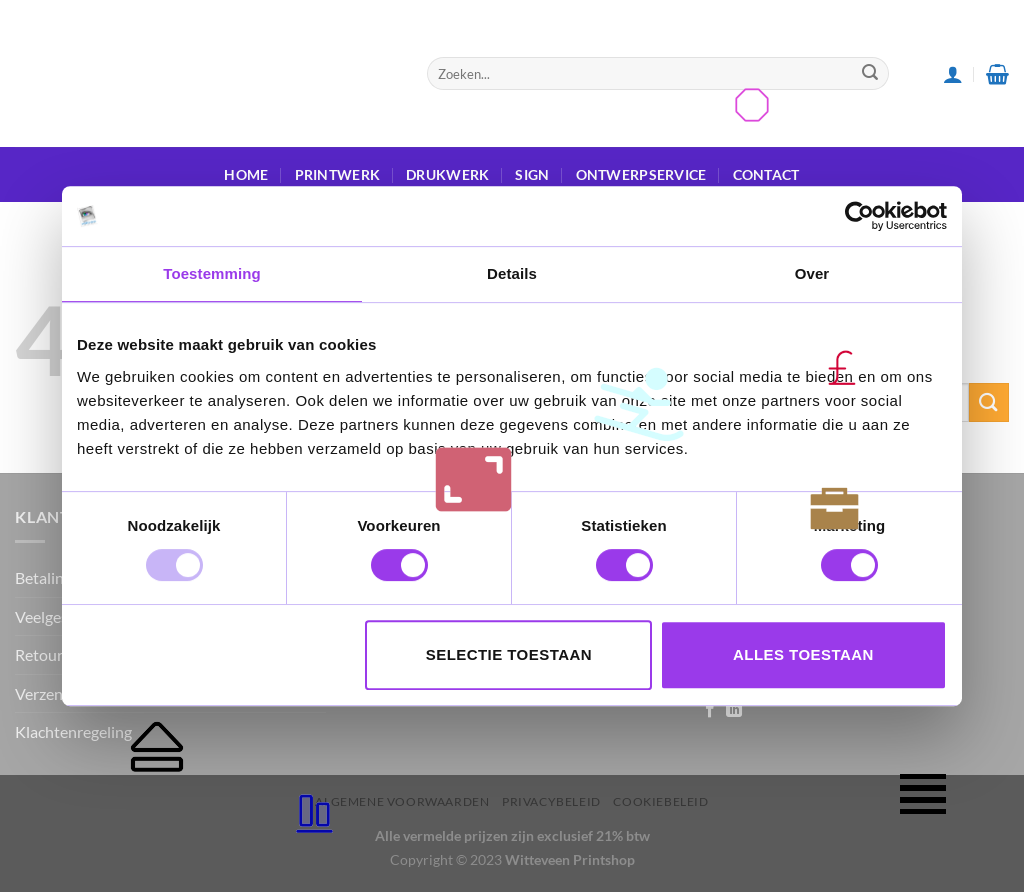 Image resolution: width=1024 pixels, height=892 pixels. I want to click on indicates a stop or warning state, so click(752, 105).